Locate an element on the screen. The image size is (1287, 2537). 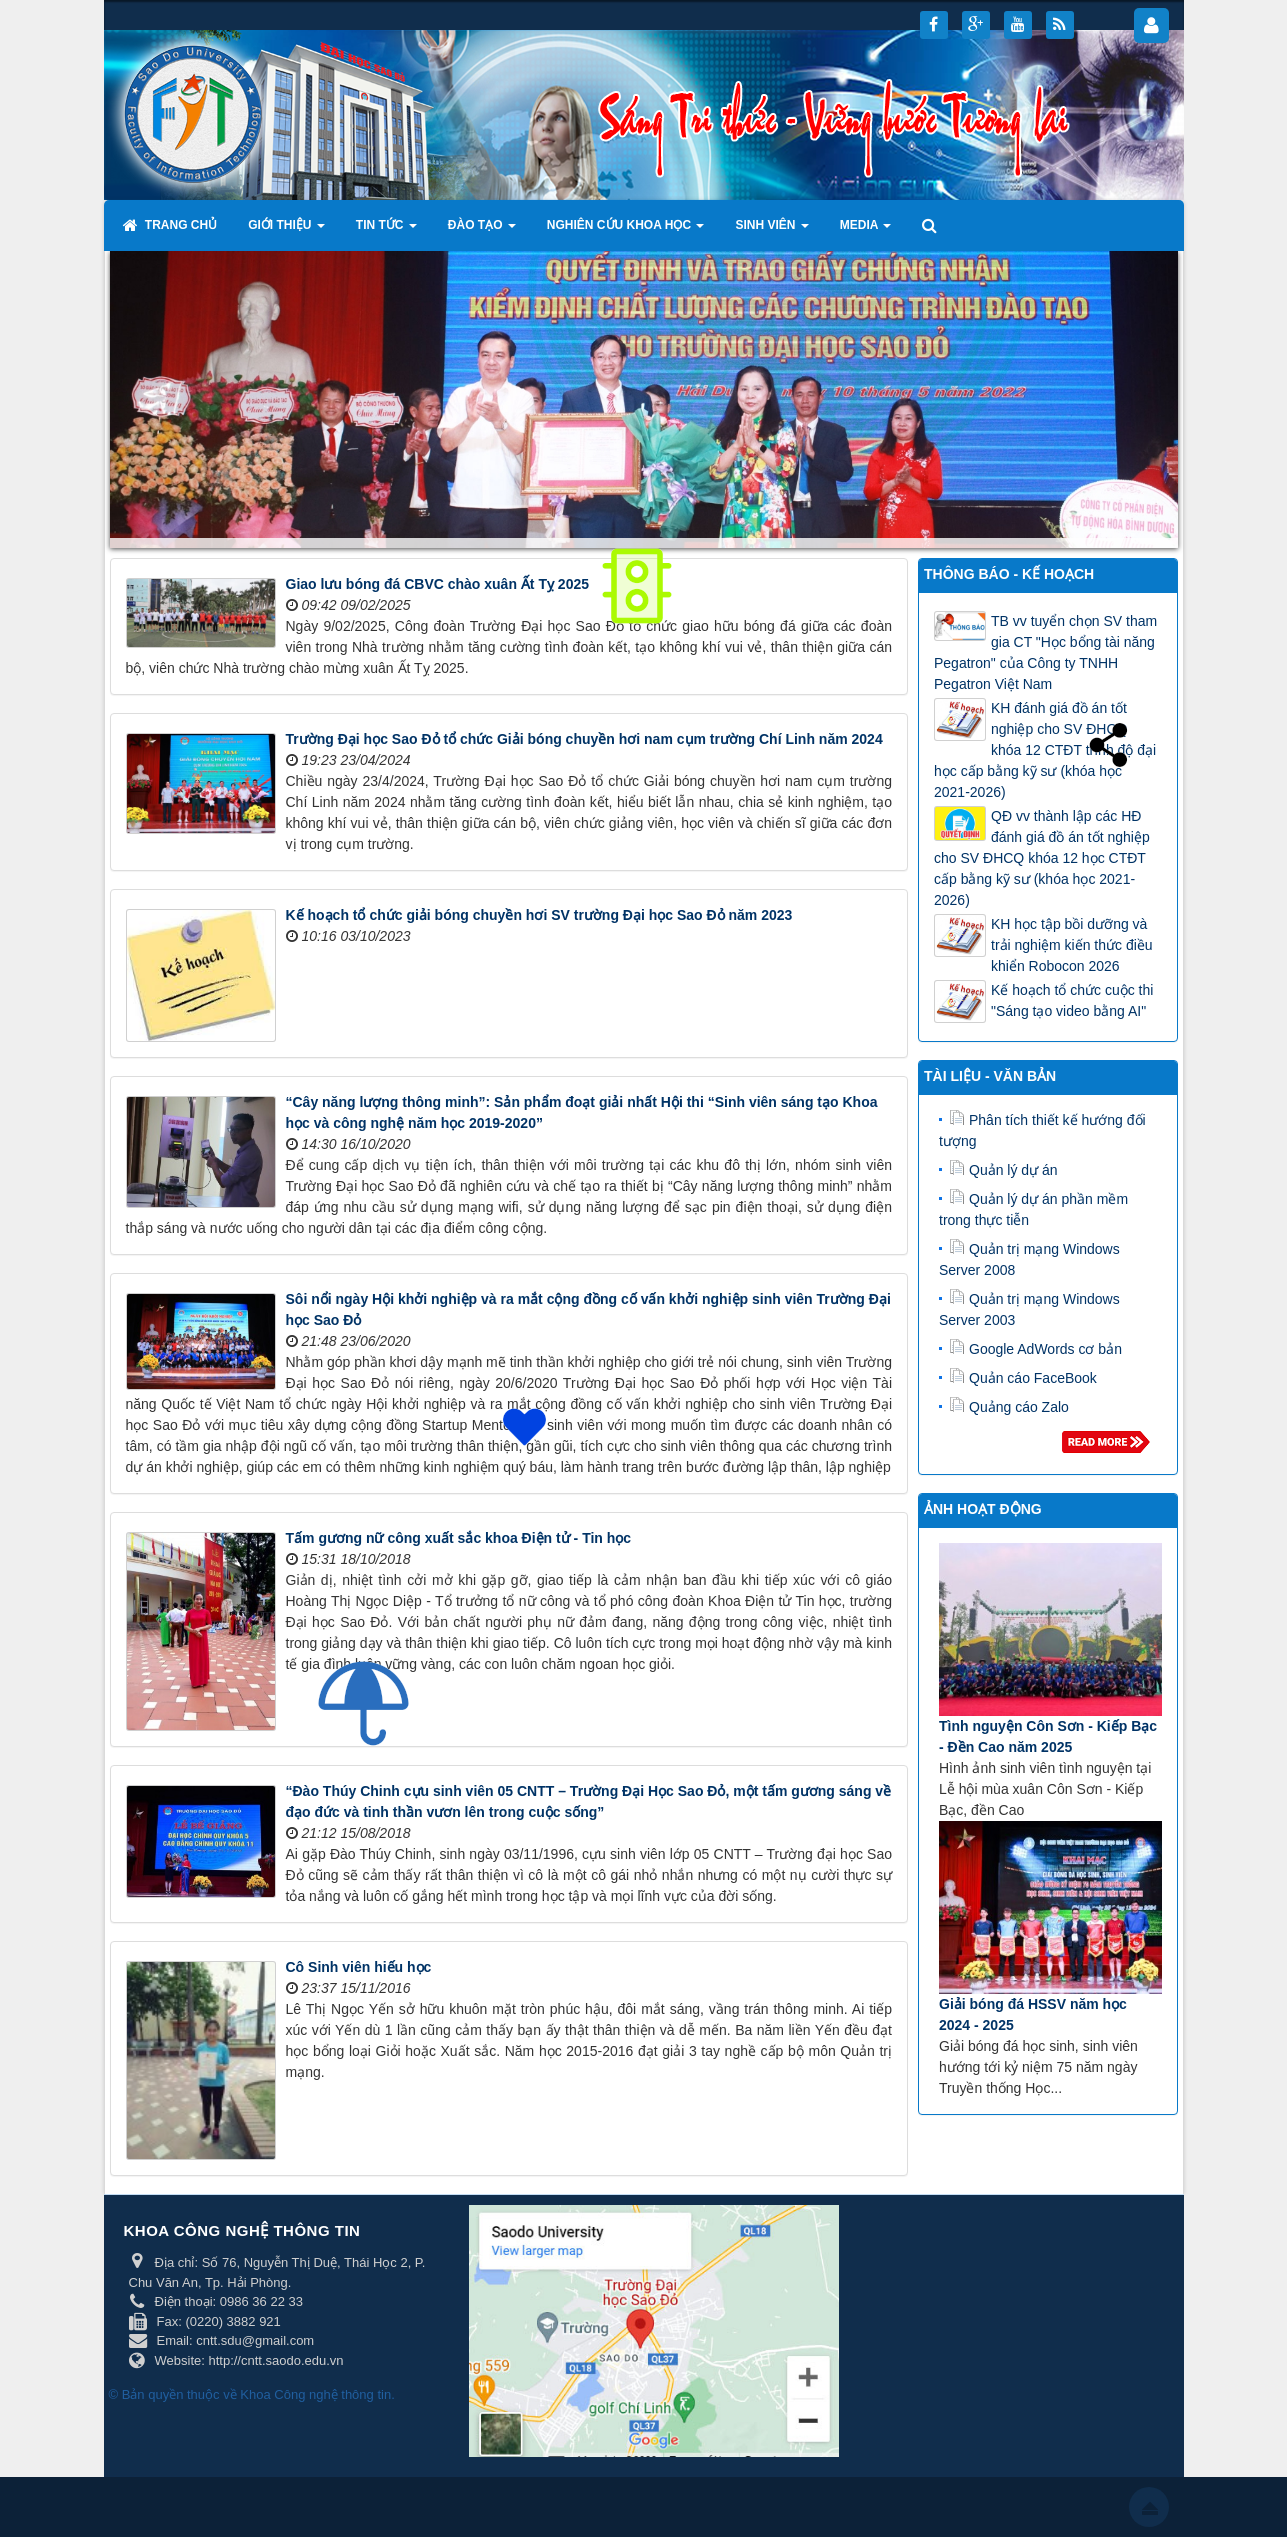
traffic or signal status indicator is located at coordinates (637, 586).